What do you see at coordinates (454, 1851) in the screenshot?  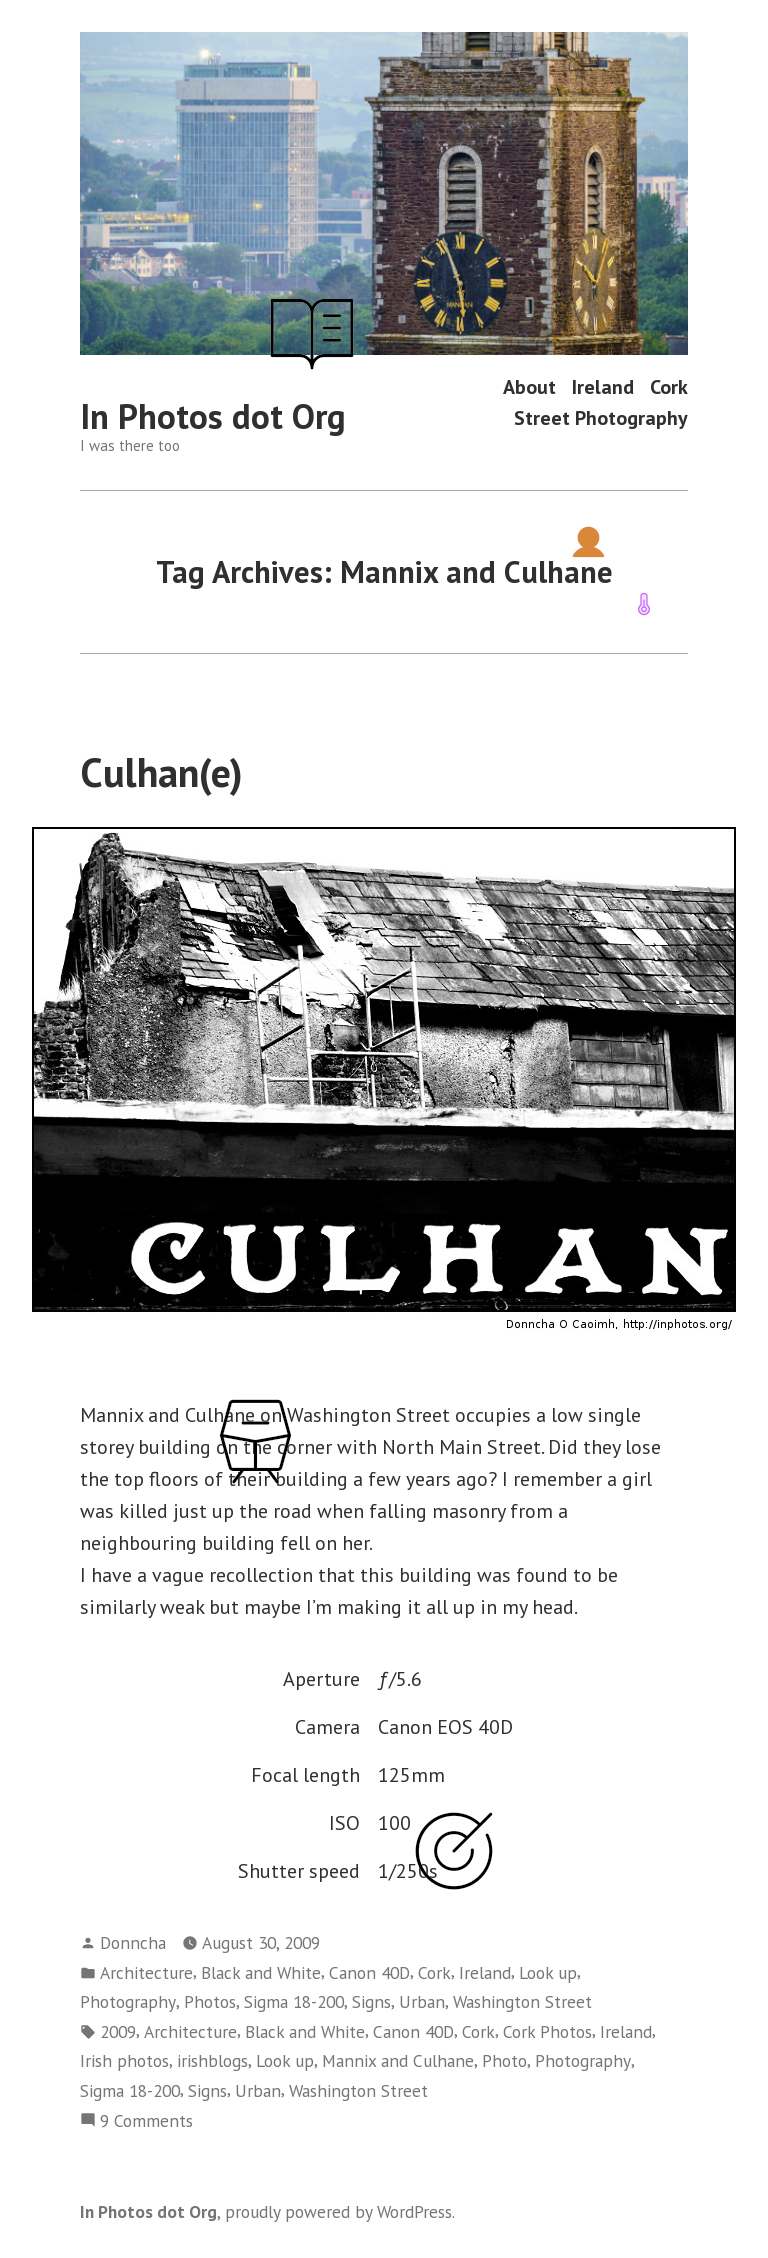 I see `set a goal or target` at bounding box center [454, 1851].